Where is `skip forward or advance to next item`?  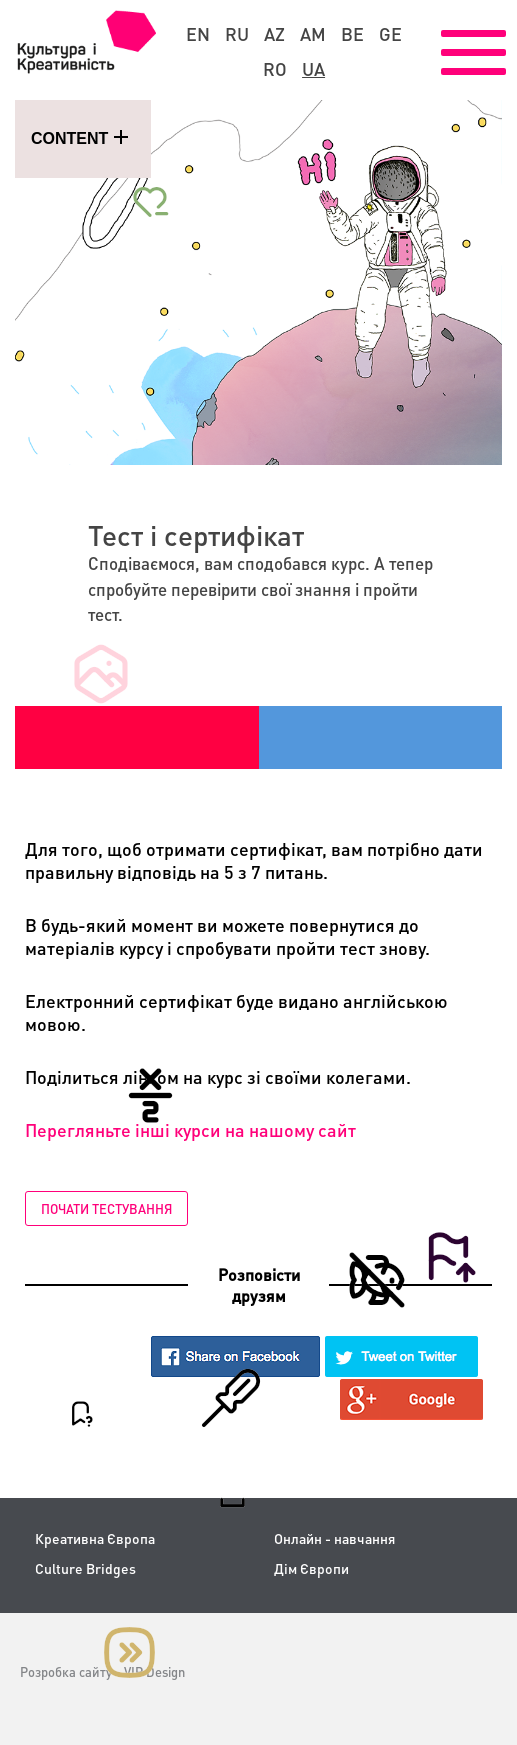 skip forward or advance to next item is located at coordinates (129, 1652).